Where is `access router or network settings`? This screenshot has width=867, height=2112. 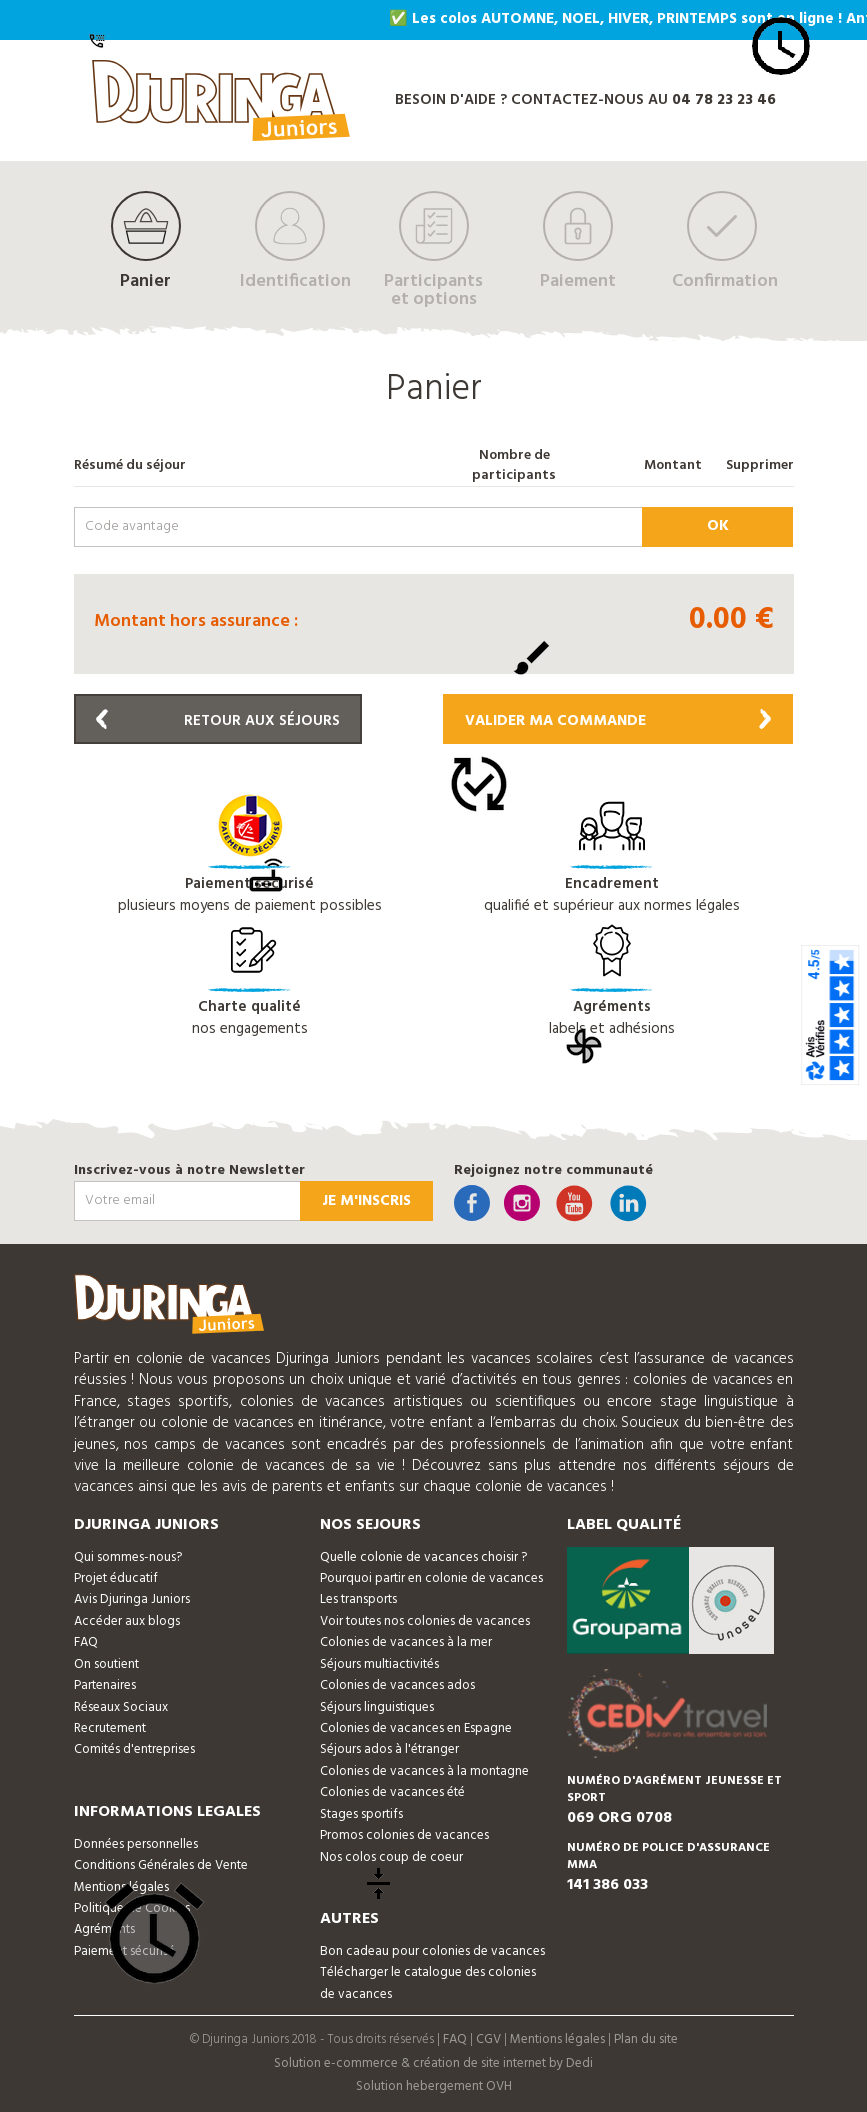 access router or network settings is located at coordinates (266, 875).